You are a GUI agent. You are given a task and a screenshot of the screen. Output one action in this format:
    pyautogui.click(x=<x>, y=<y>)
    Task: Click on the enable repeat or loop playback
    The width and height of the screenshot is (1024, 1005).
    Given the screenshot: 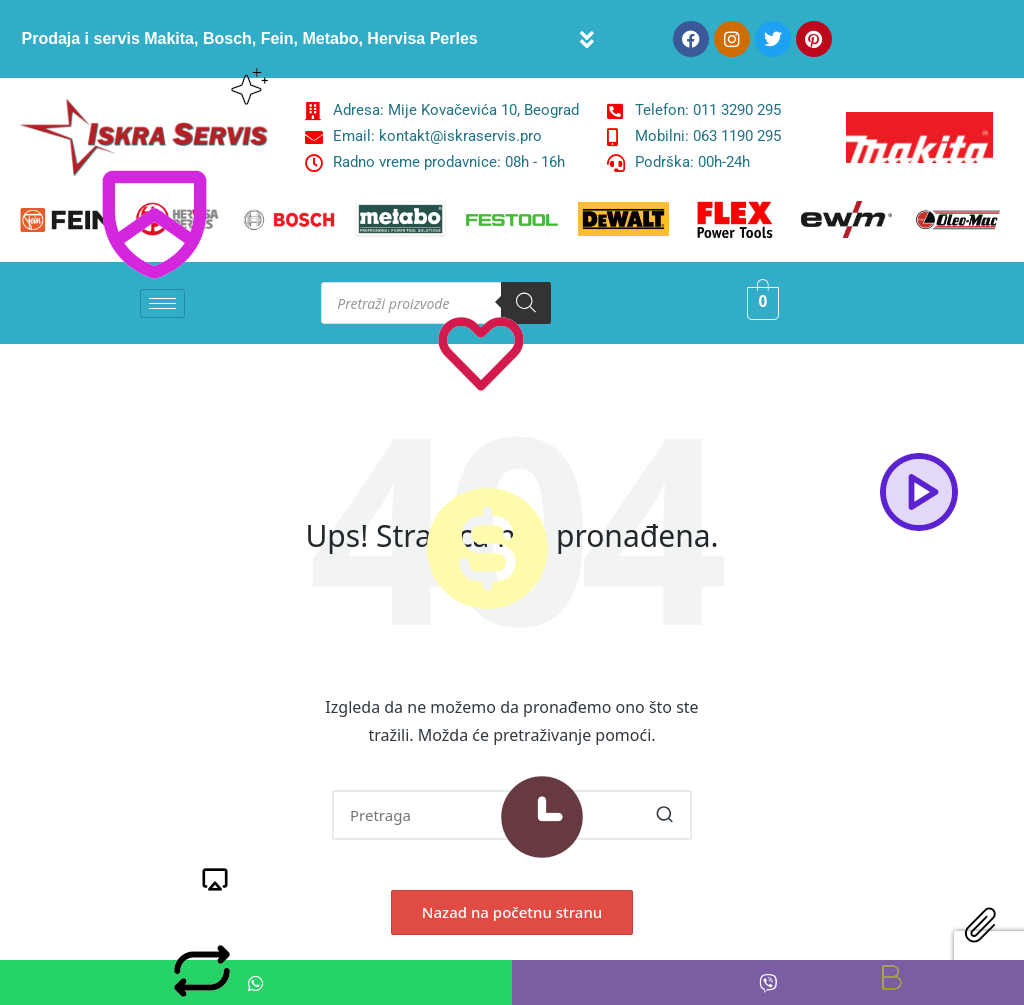 What is the action you would take?
    pyautogui.click(x=202, y=971)
    